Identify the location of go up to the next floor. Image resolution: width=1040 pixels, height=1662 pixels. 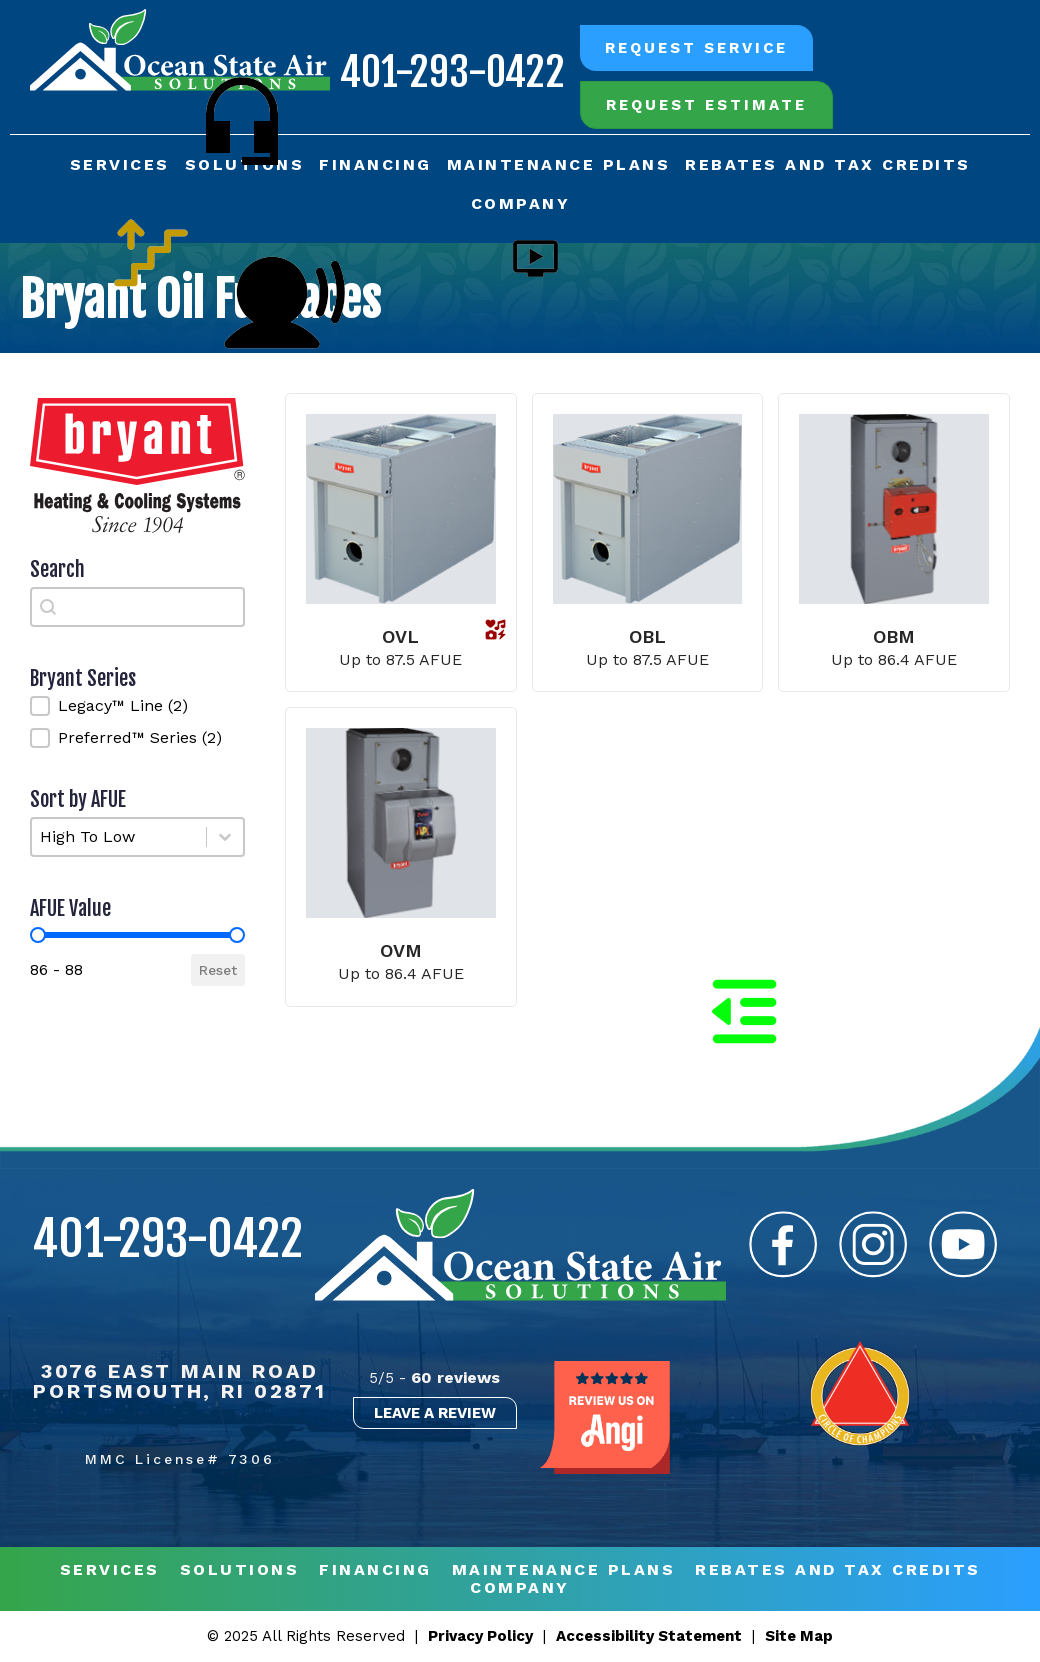
(151, 253).